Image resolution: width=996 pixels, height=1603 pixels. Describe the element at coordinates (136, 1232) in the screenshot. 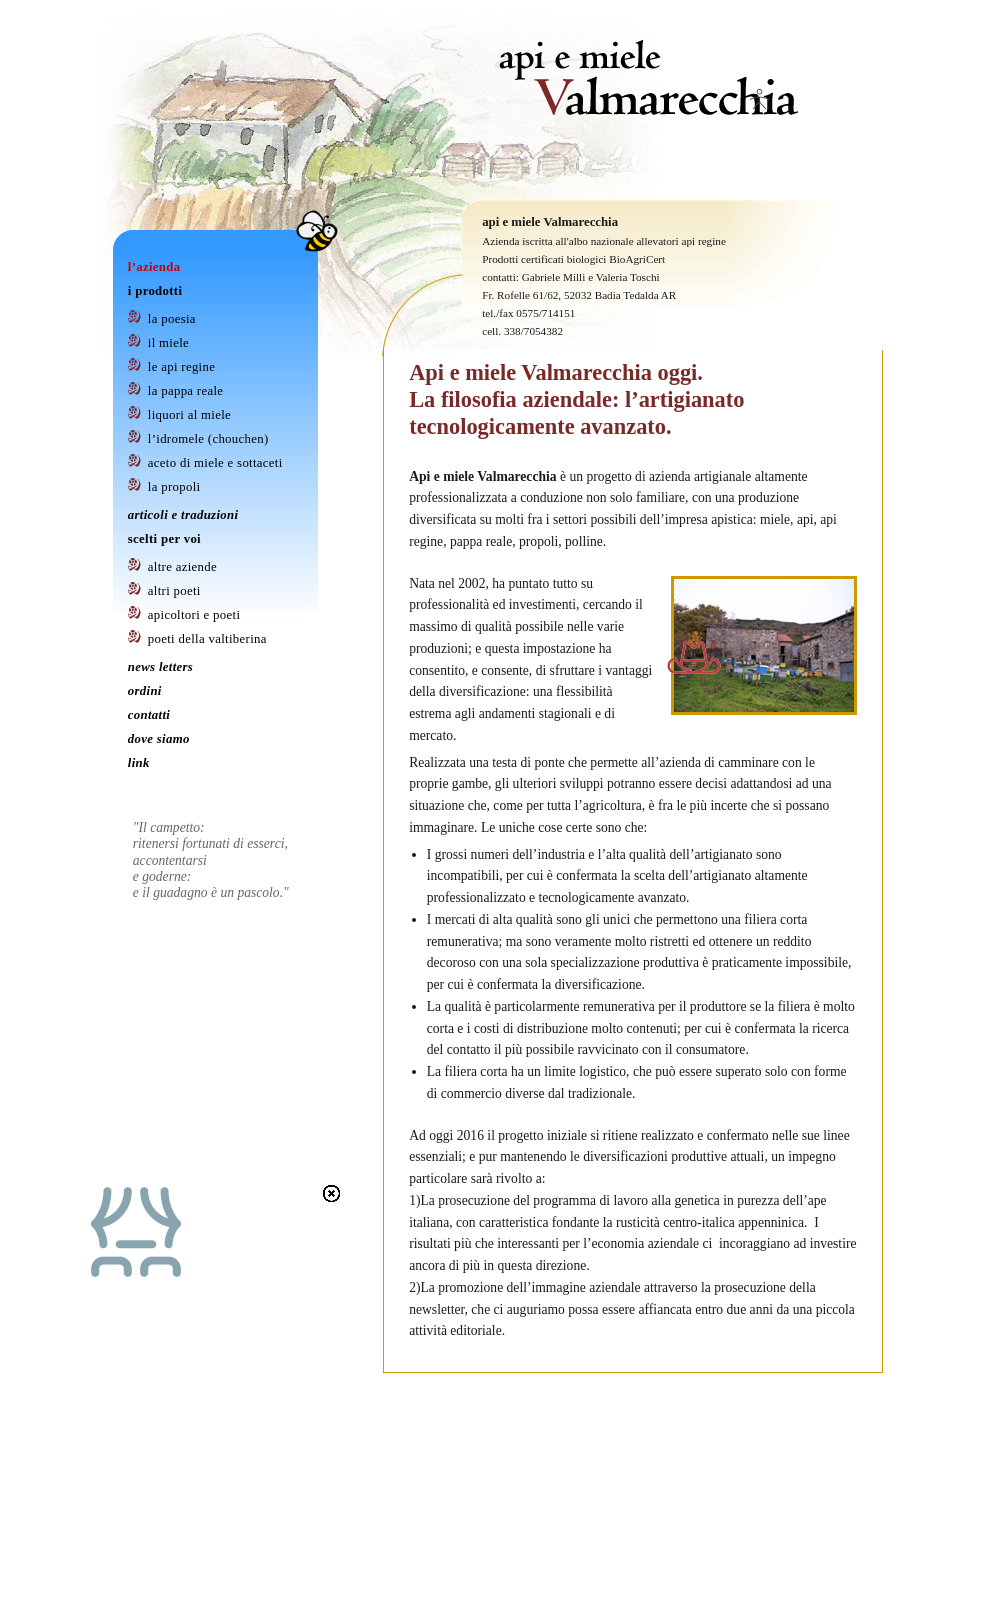

I see `access theater or cinema listings` at that location.